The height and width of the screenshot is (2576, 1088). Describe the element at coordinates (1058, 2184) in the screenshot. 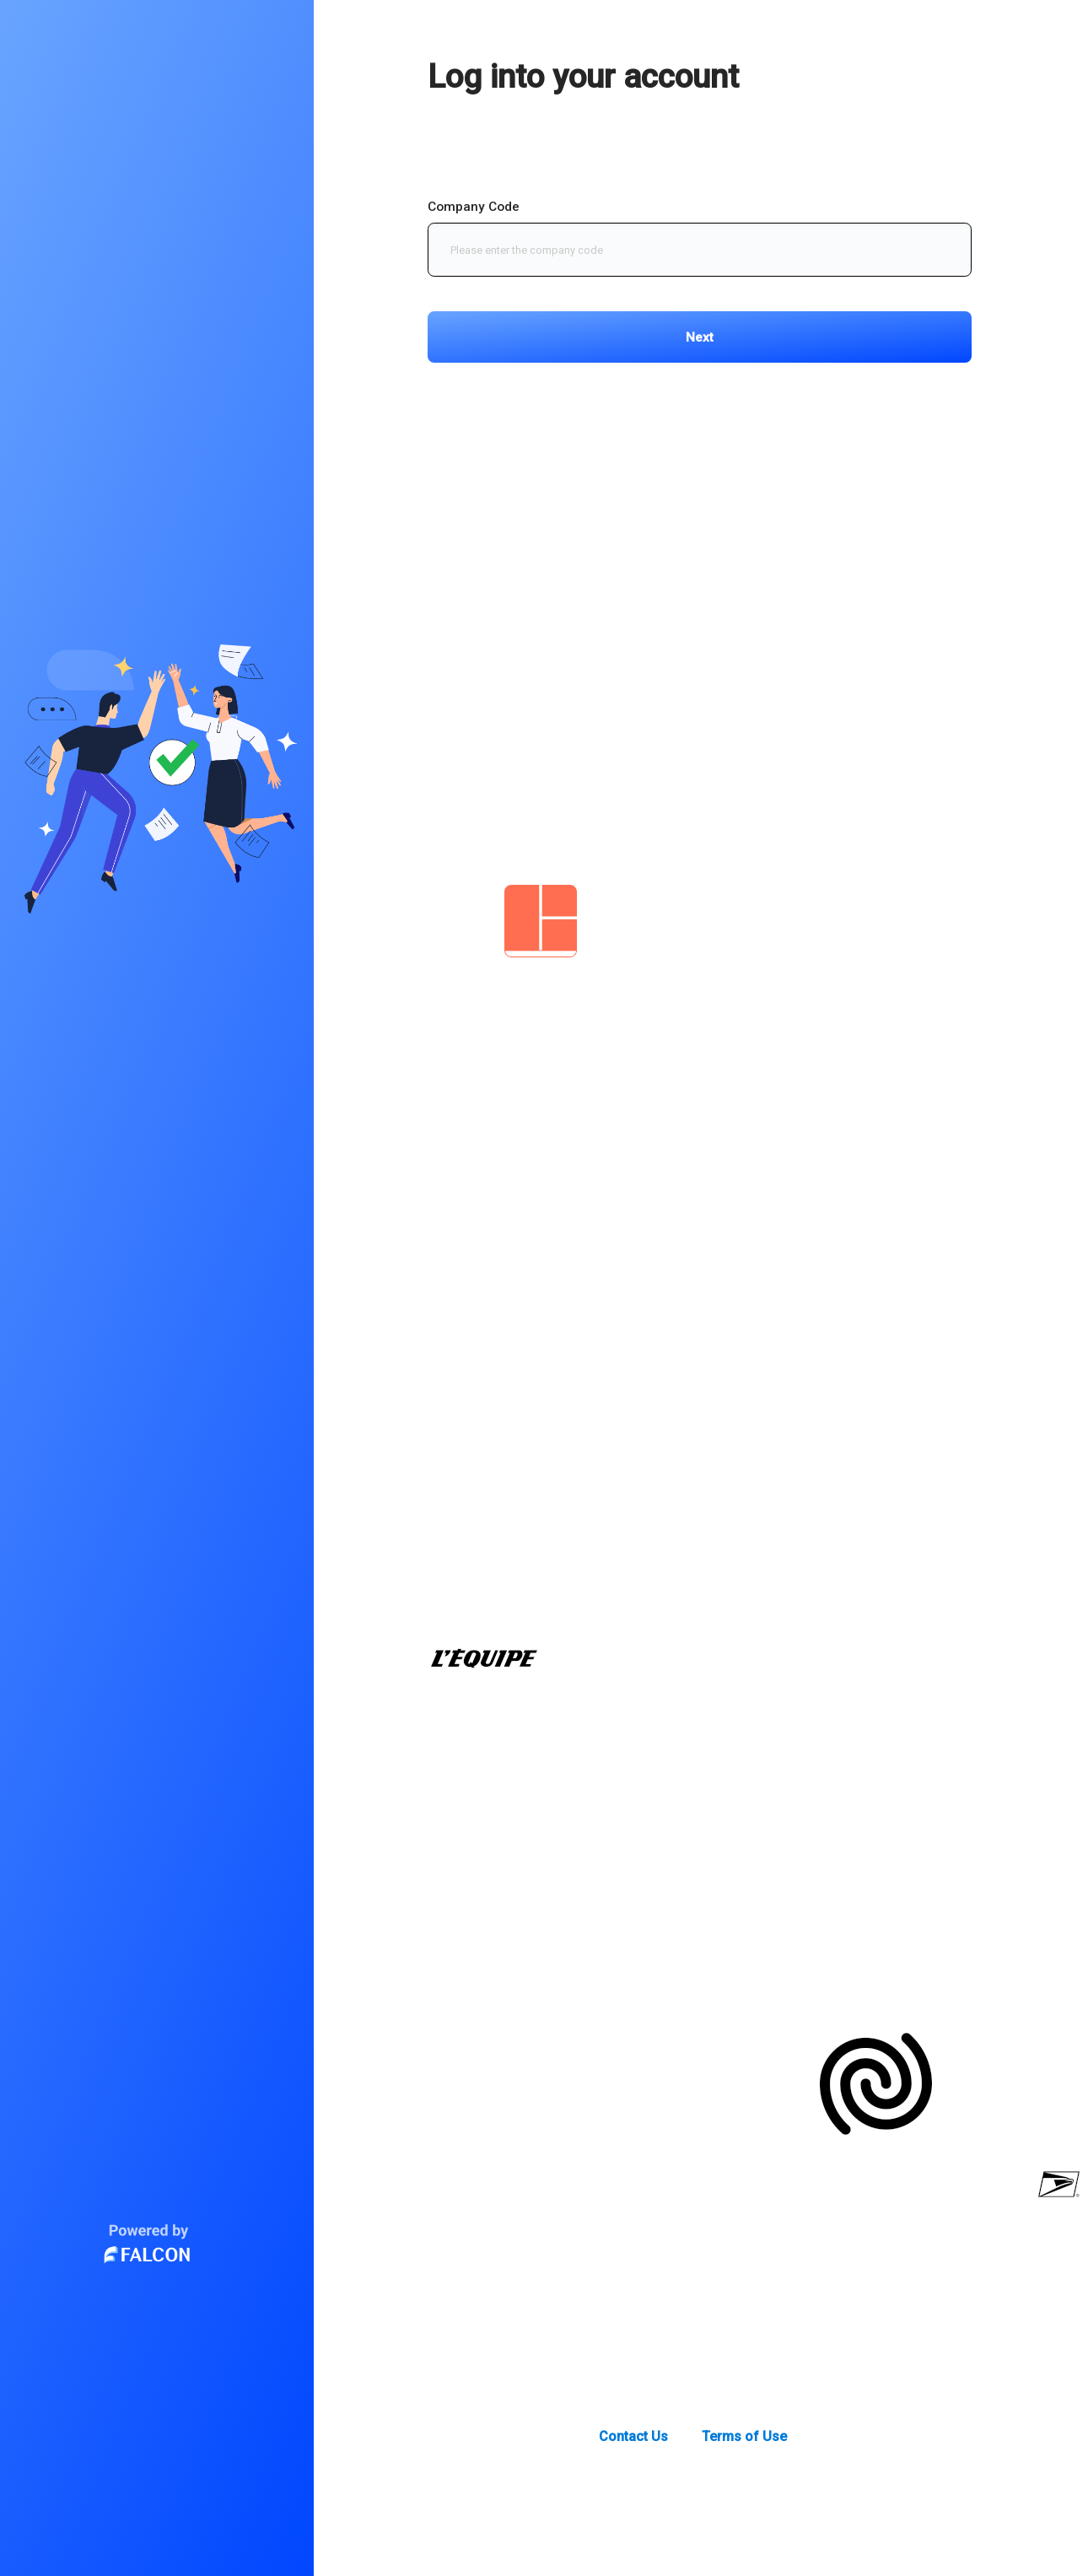

I see `access USPS shipping and tracking services` at that location.